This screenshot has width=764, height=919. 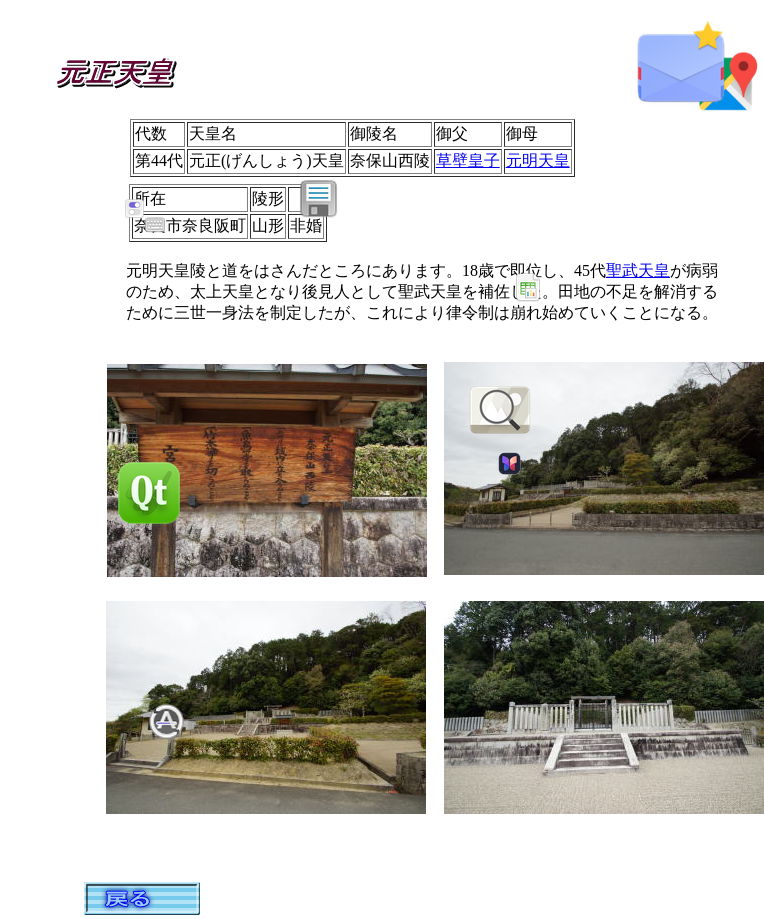 I want to click on save file to disk, so click(x=318, y=198).